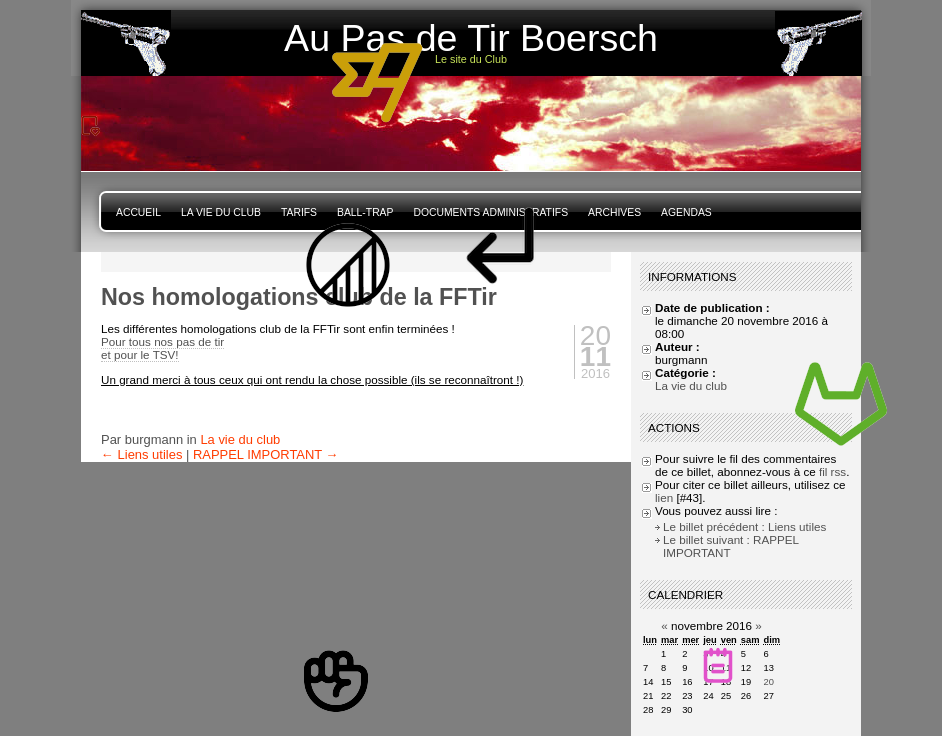 This screenshot has height=736, width=942. Describe the element at coordinates (376, 79) in the screenshot. I see `flag or mark an item for follow-up` at that location.